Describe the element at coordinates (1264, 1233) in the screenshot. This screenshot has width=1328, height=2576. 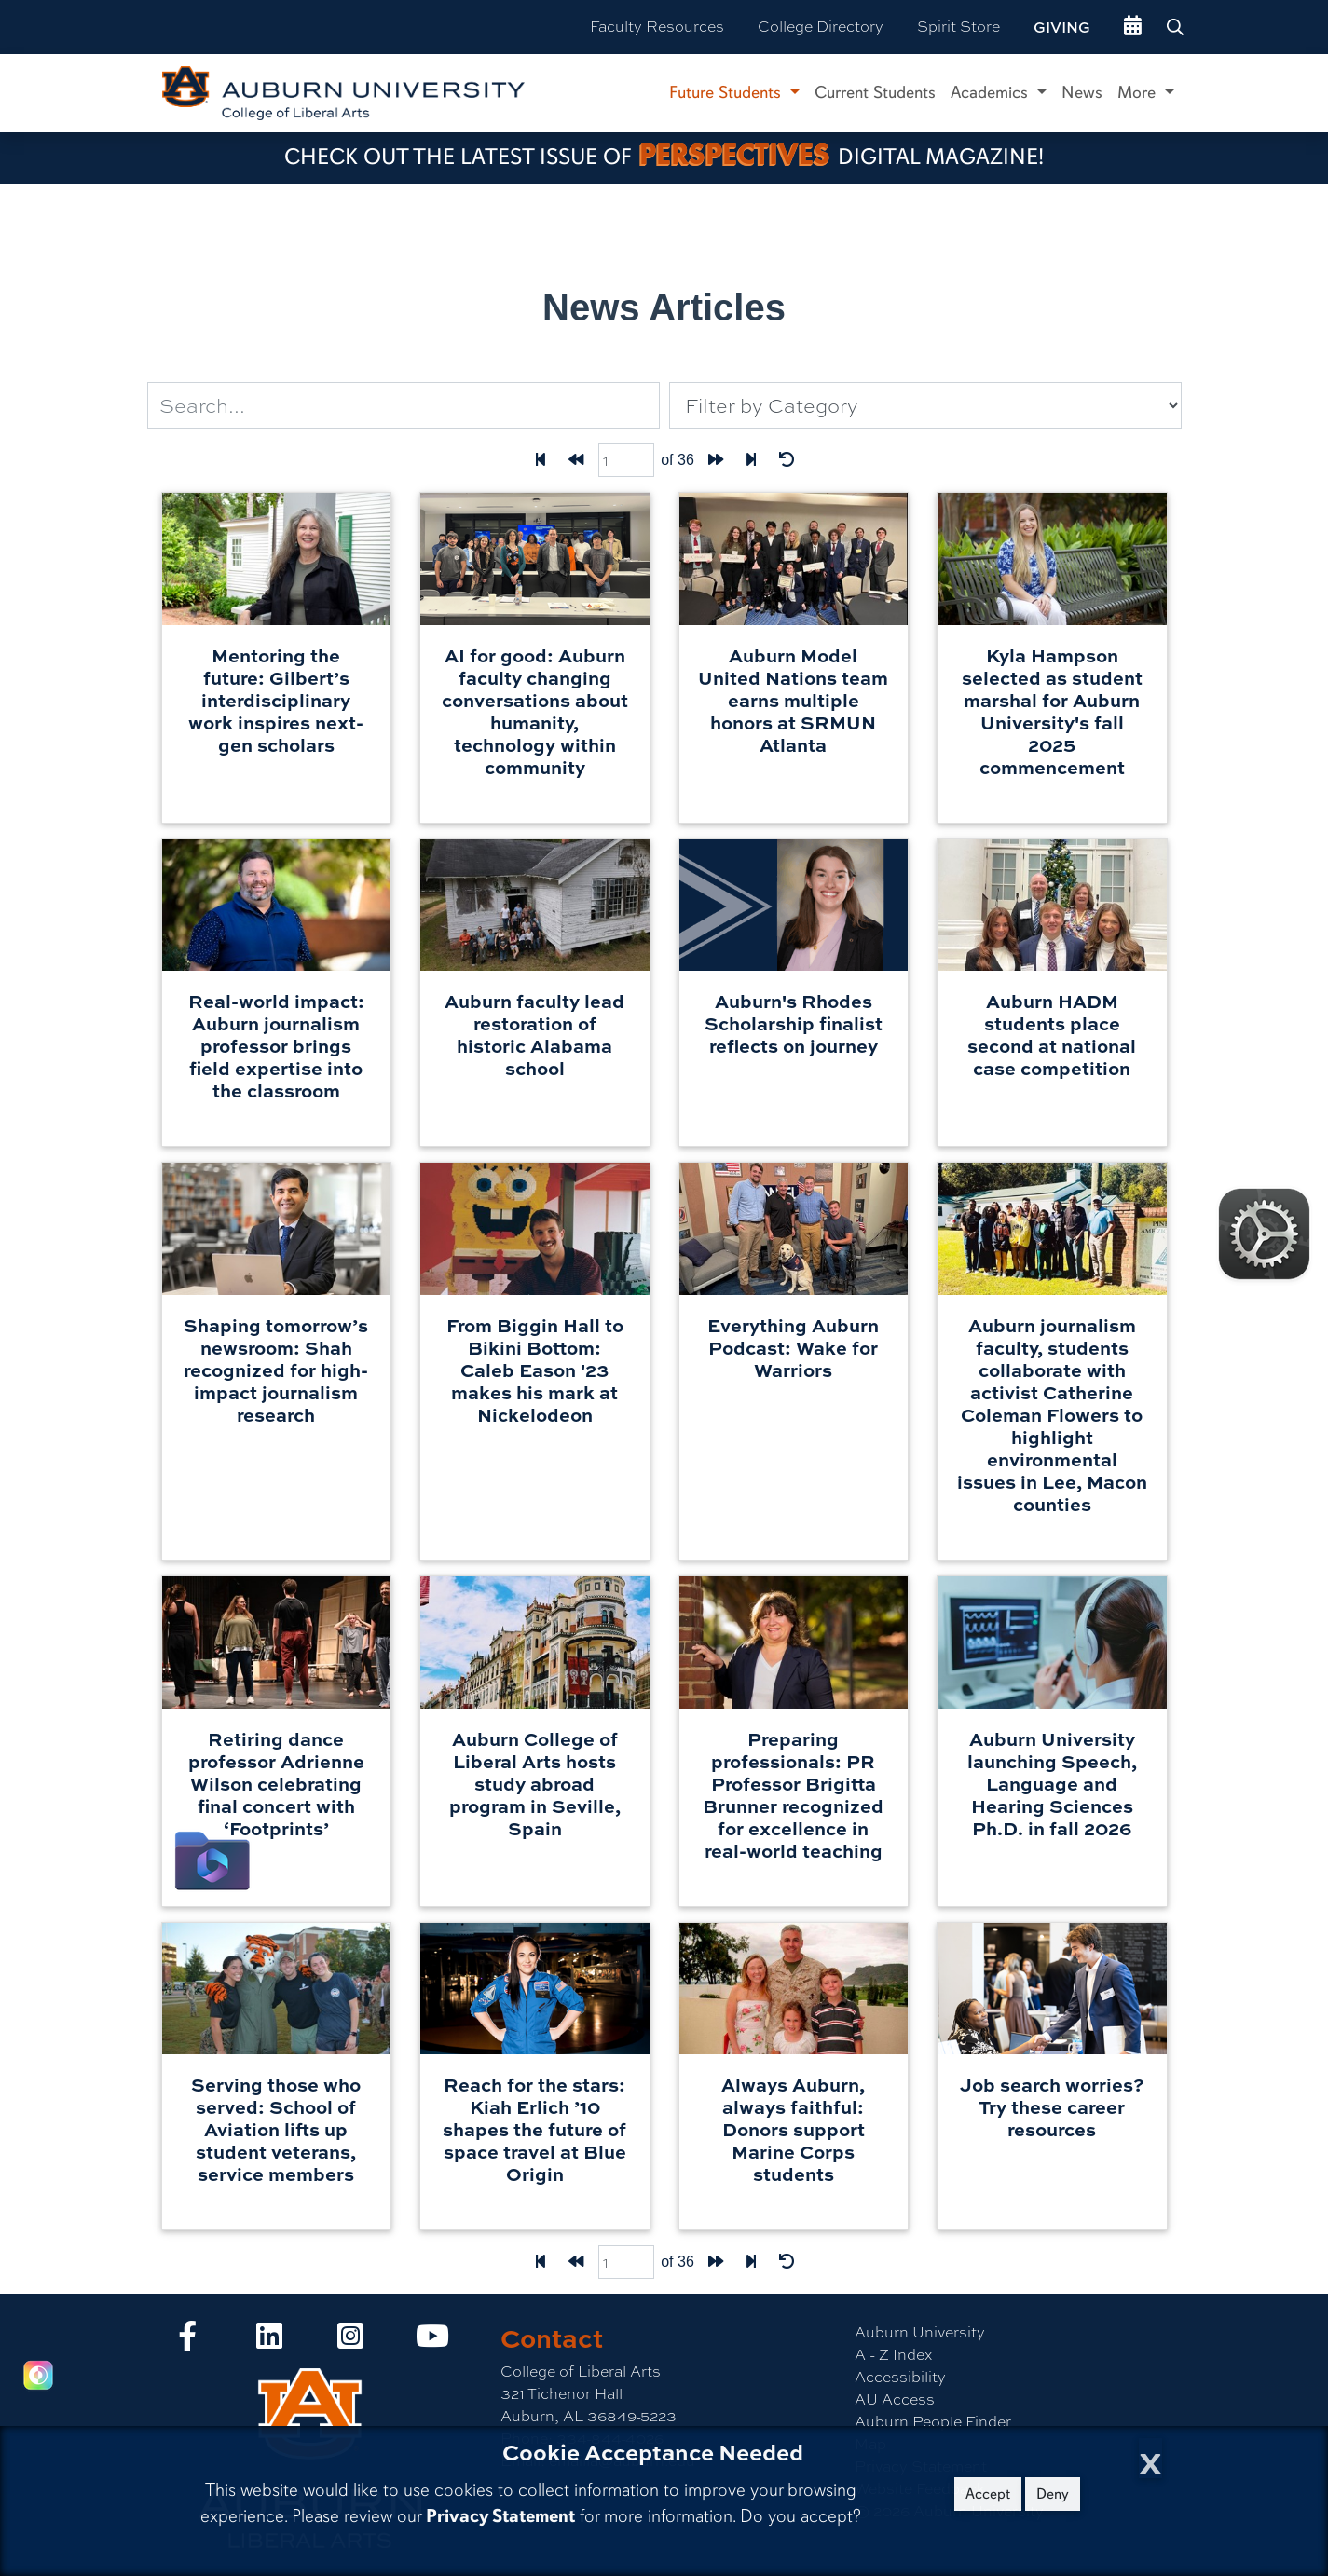
I see `default application icon placeholder` at that location.